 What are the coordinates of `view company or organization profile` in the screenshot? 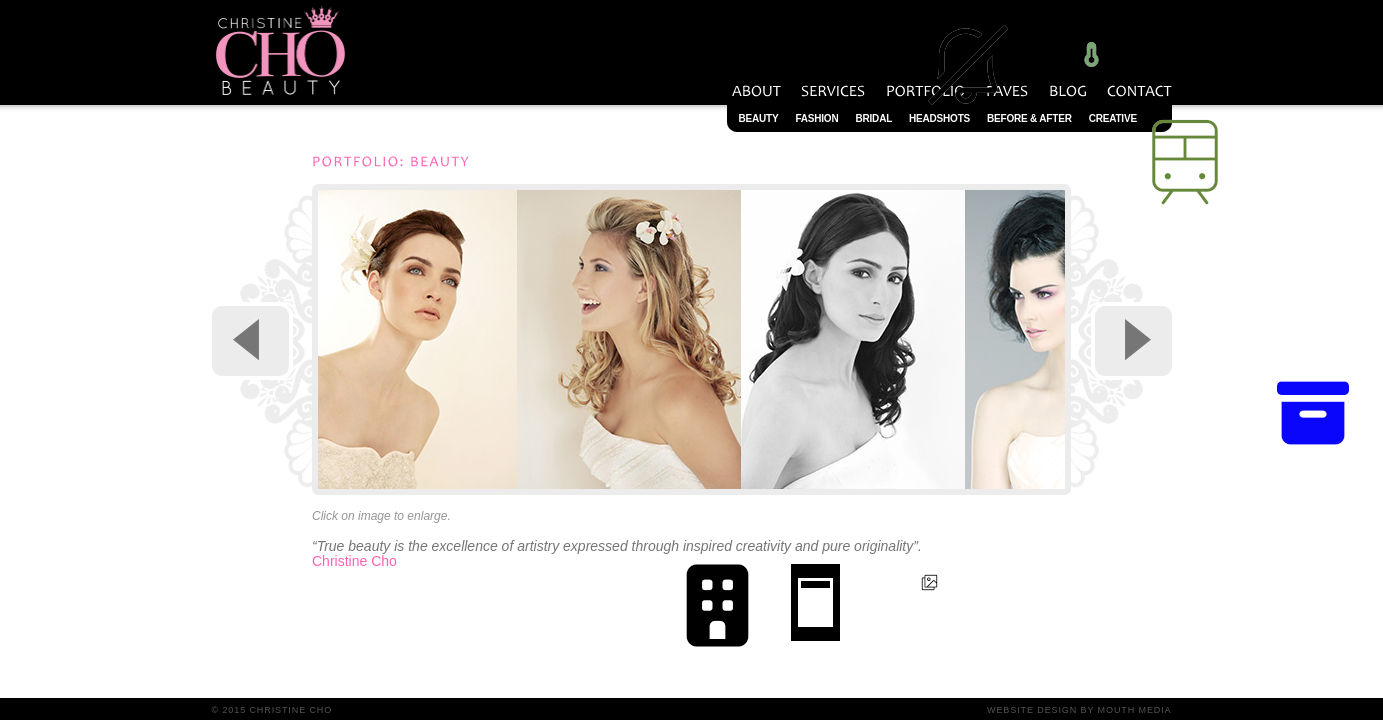 It's located at (717, 605).